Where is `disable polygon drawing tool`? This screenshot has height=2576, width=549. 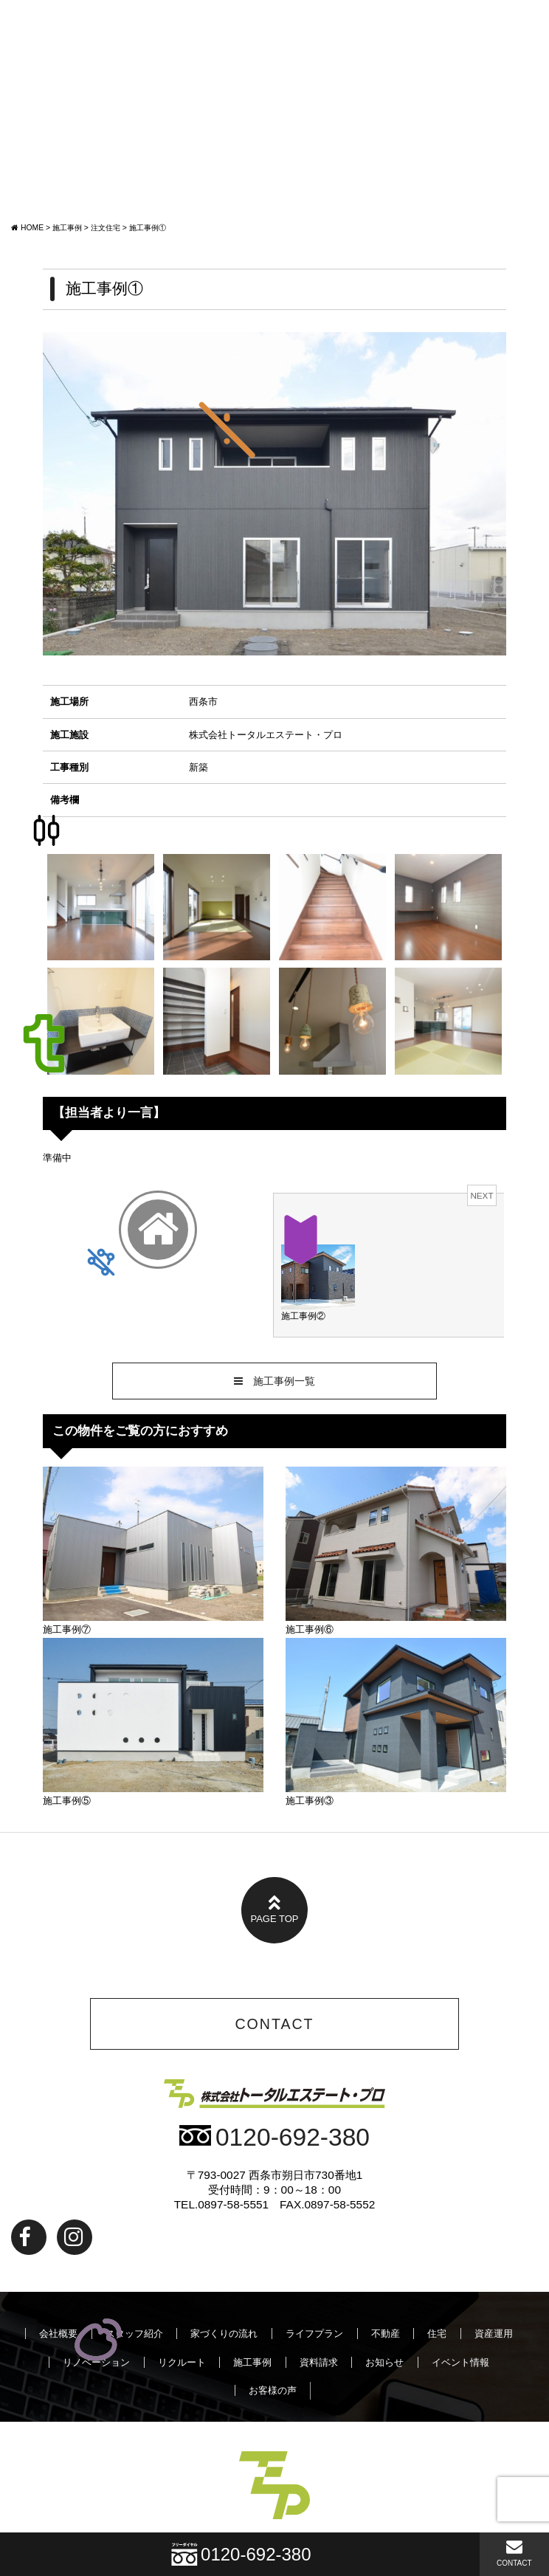
disable polygon drawing tool is located at coordinates (101, 1262).